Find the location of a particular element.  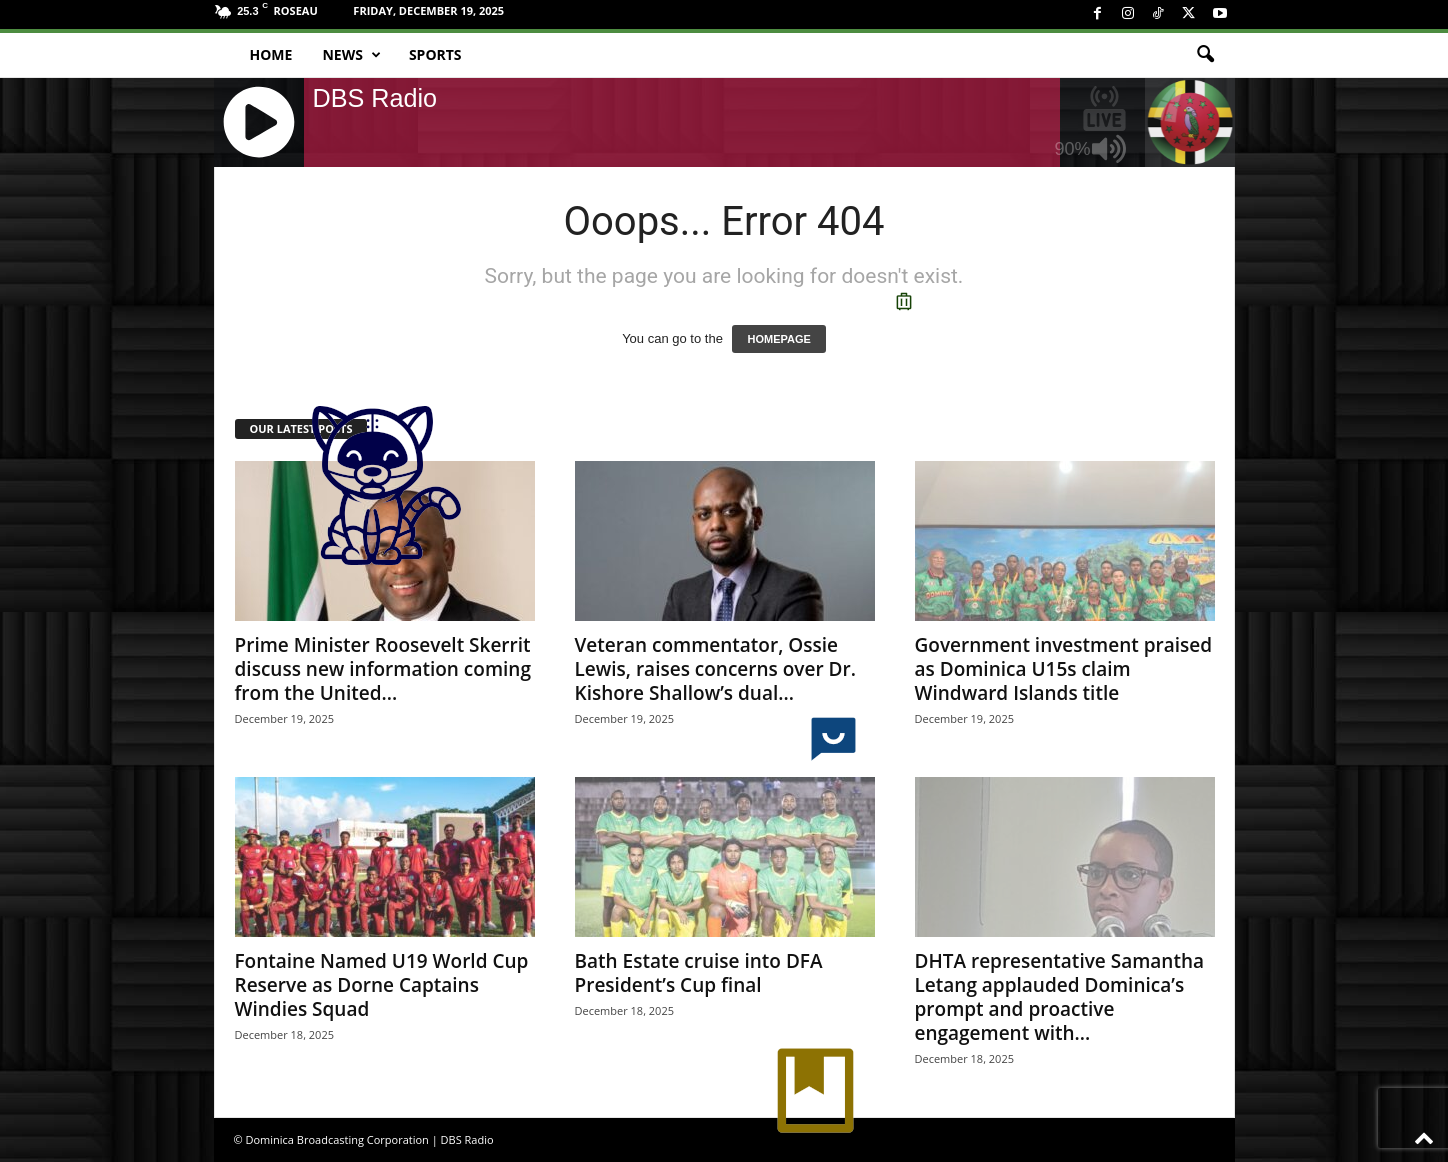

tekton CI/CD pipeline platform logo is located at coordinates (386, 485).